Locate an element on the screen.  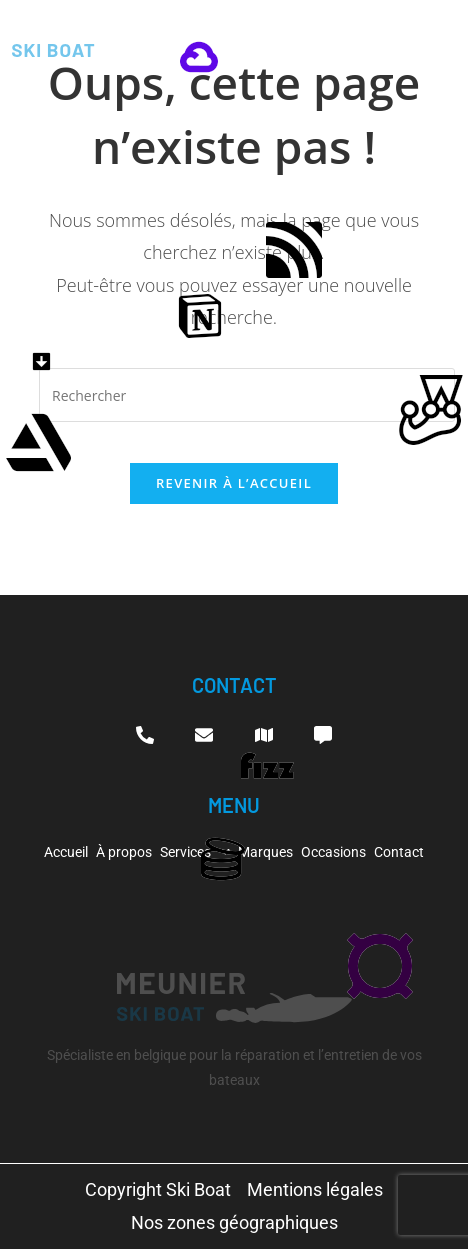
open the Bastyon app is located at coordinates (380, 966).